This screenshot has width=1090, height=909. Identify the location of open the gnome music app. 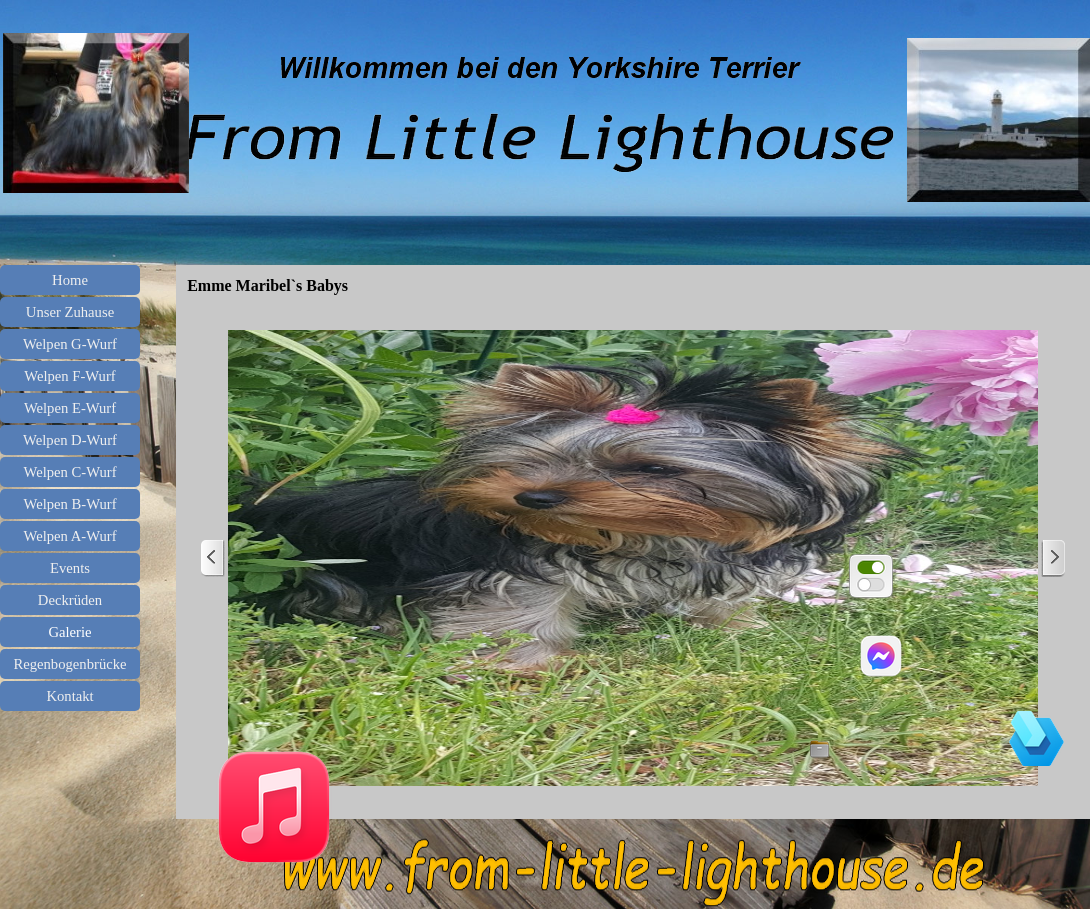
(274, 807).